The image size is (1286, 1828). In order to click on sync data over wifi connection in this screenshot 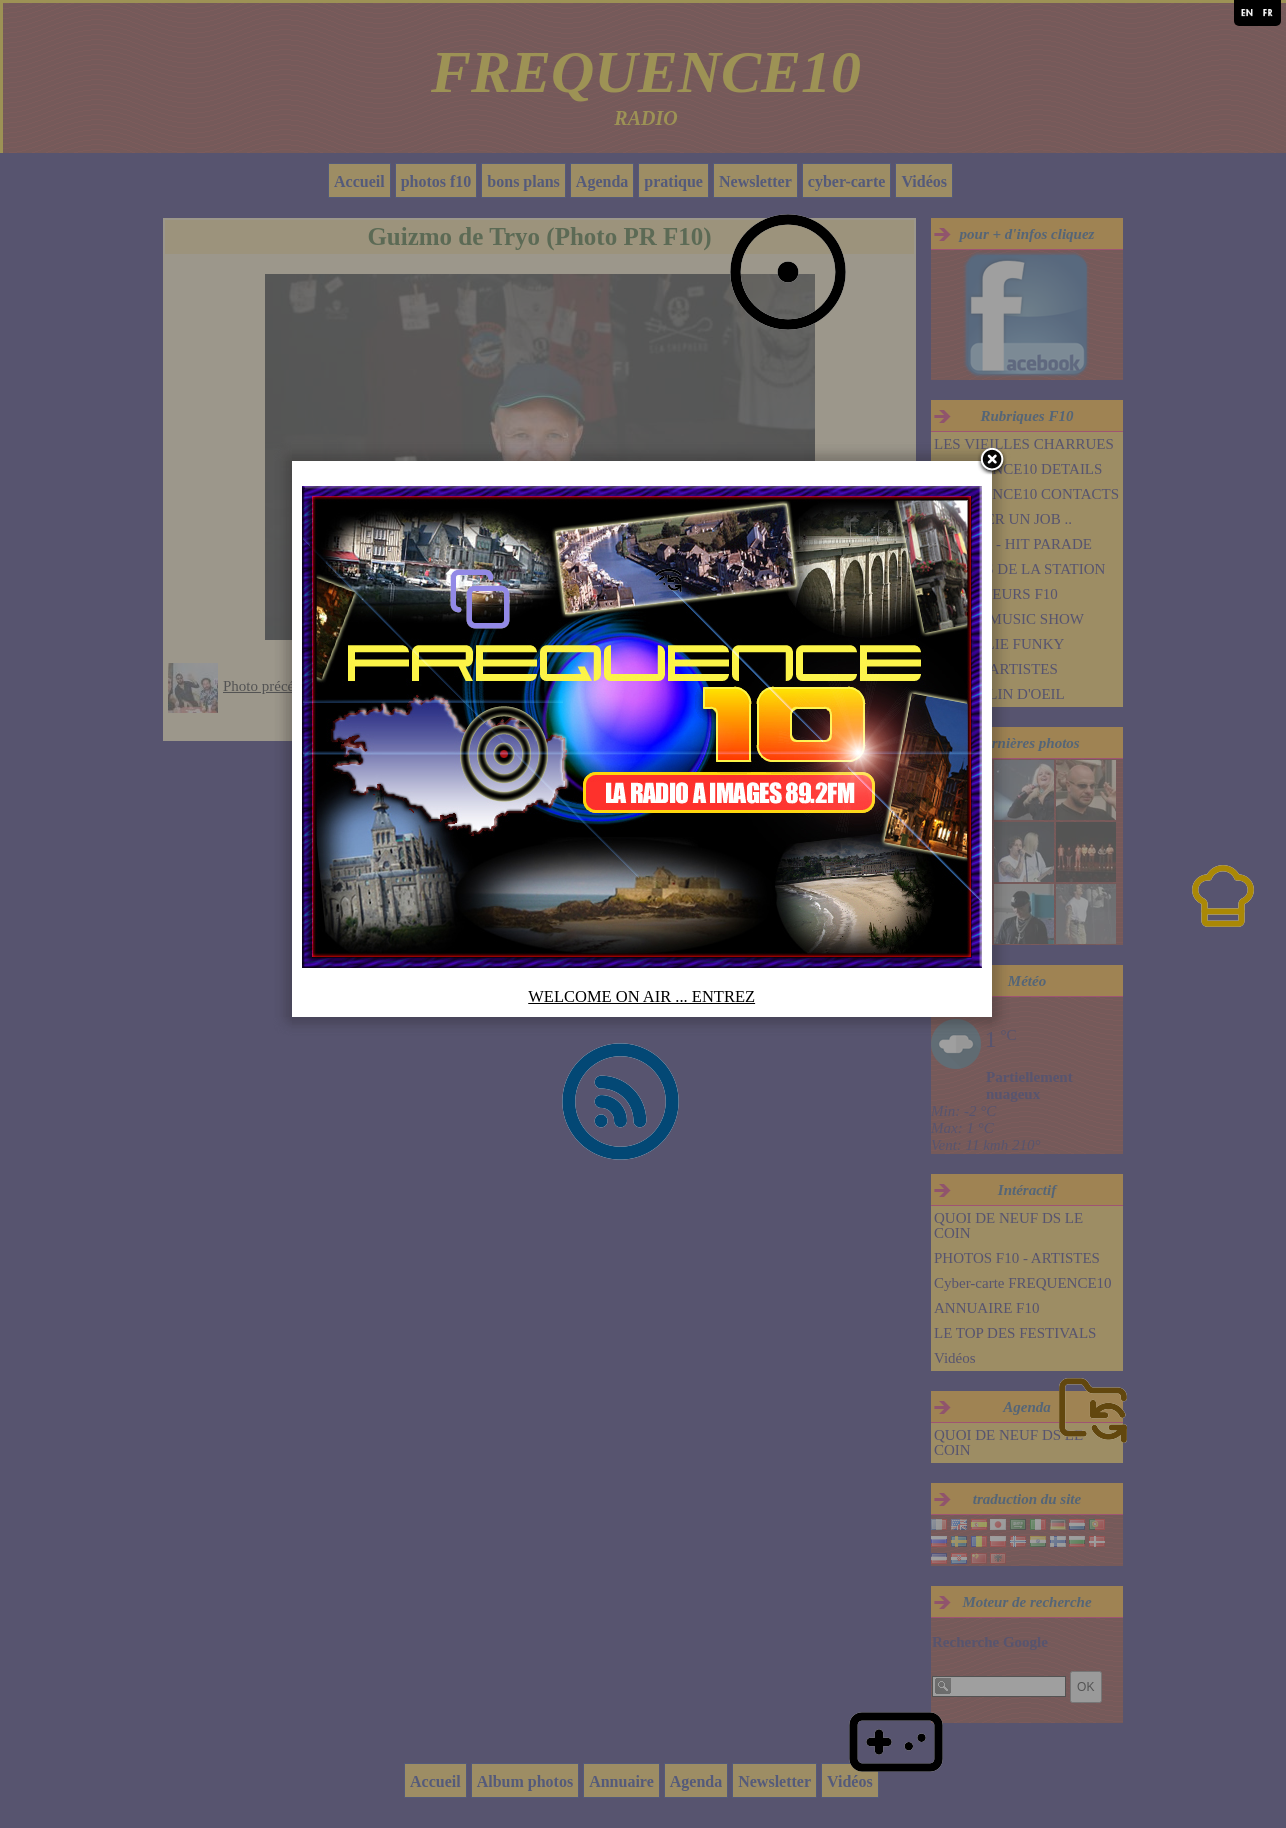, I will do `click(668, 578)`.